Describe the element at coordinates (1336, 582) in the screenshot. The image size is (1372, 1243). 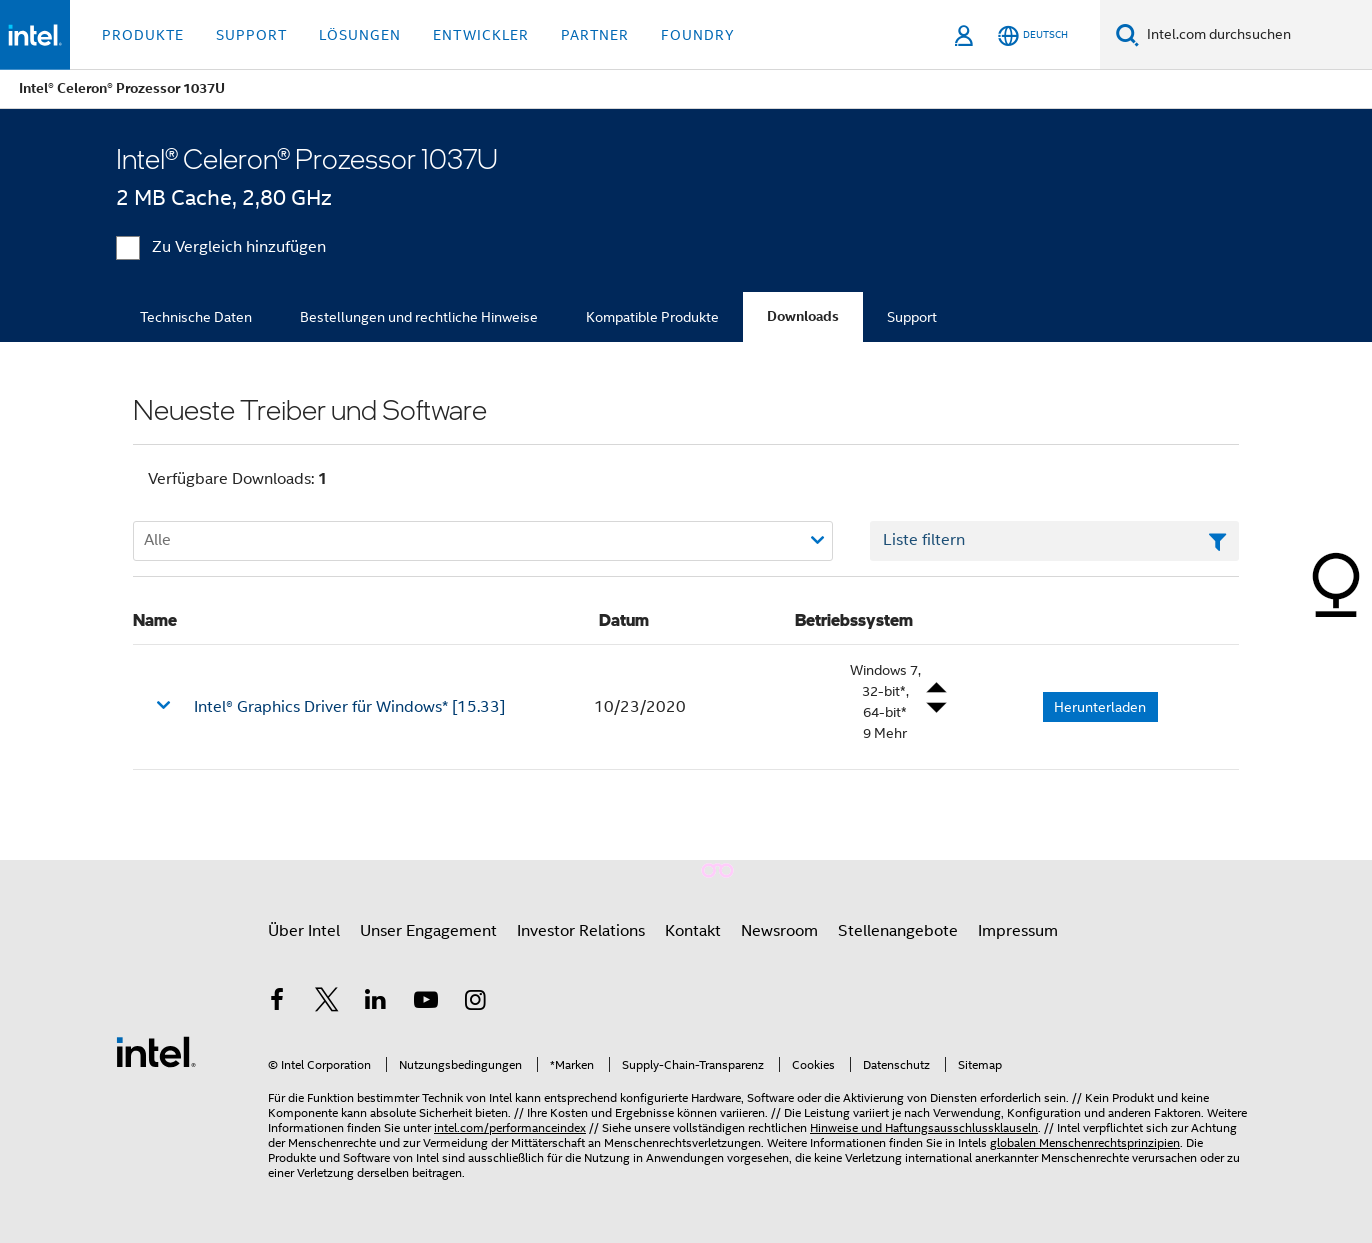
I see `mark a location on the map` at that location.